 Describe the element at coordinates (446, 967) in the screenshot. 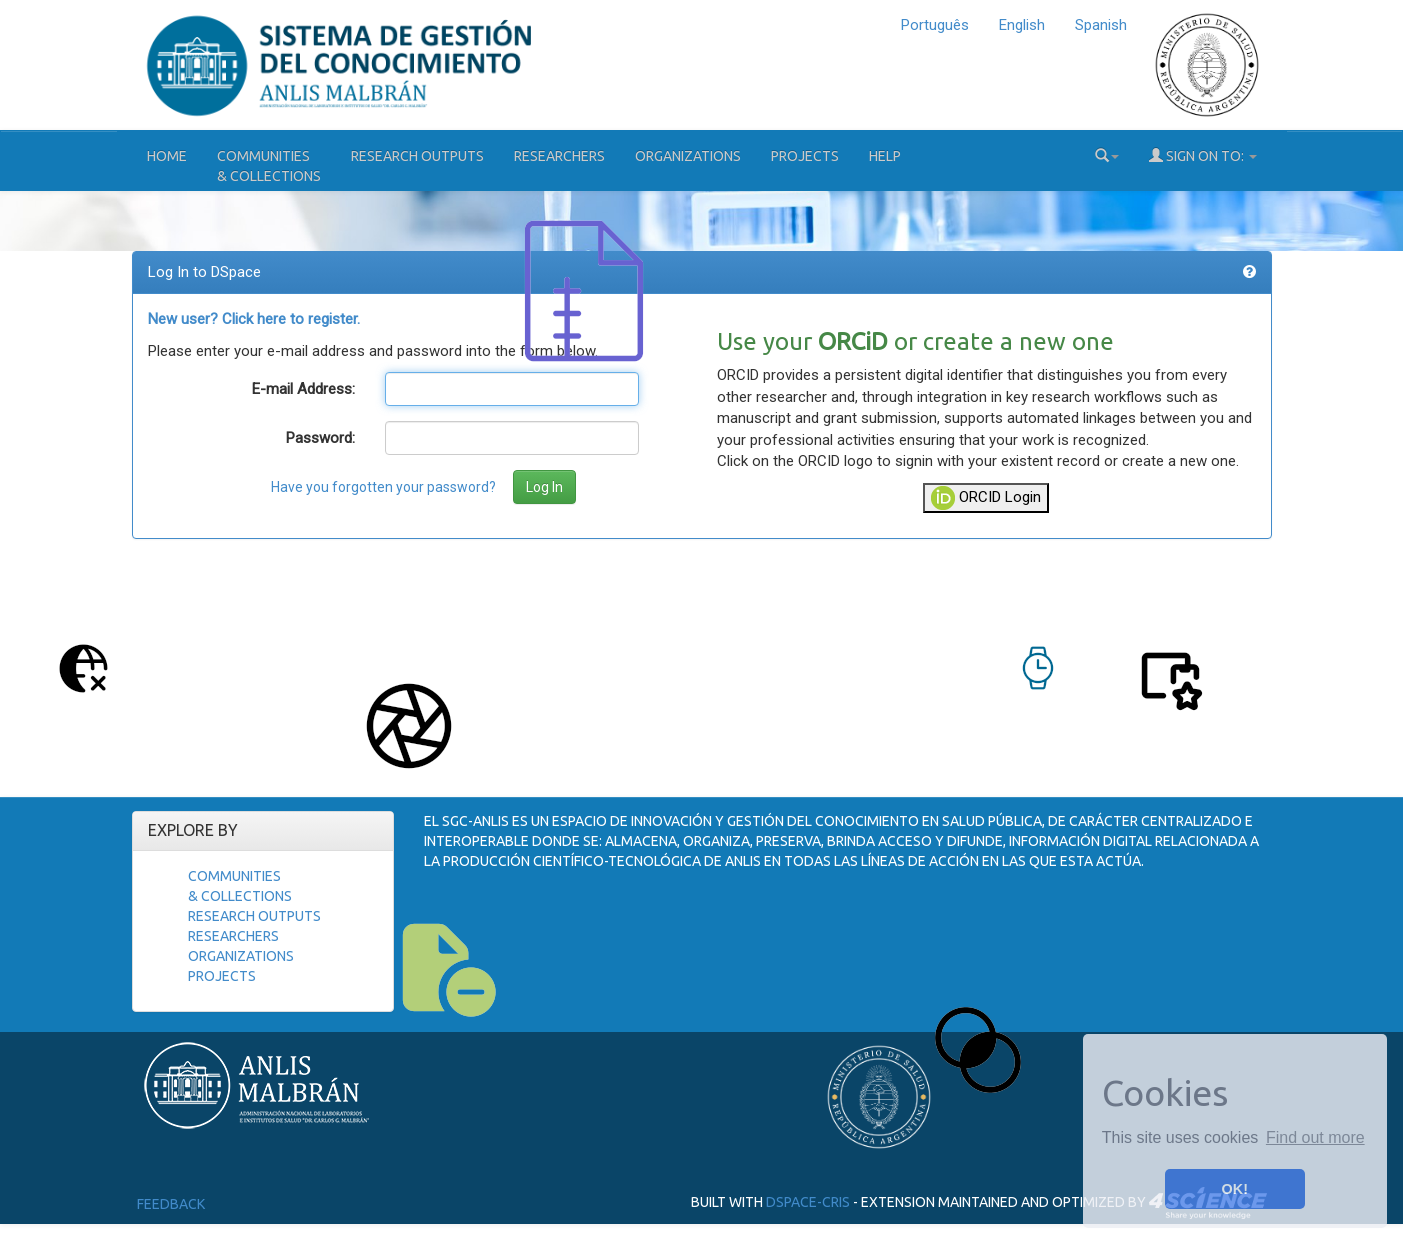

I see `remove a file from your collection` at that location.